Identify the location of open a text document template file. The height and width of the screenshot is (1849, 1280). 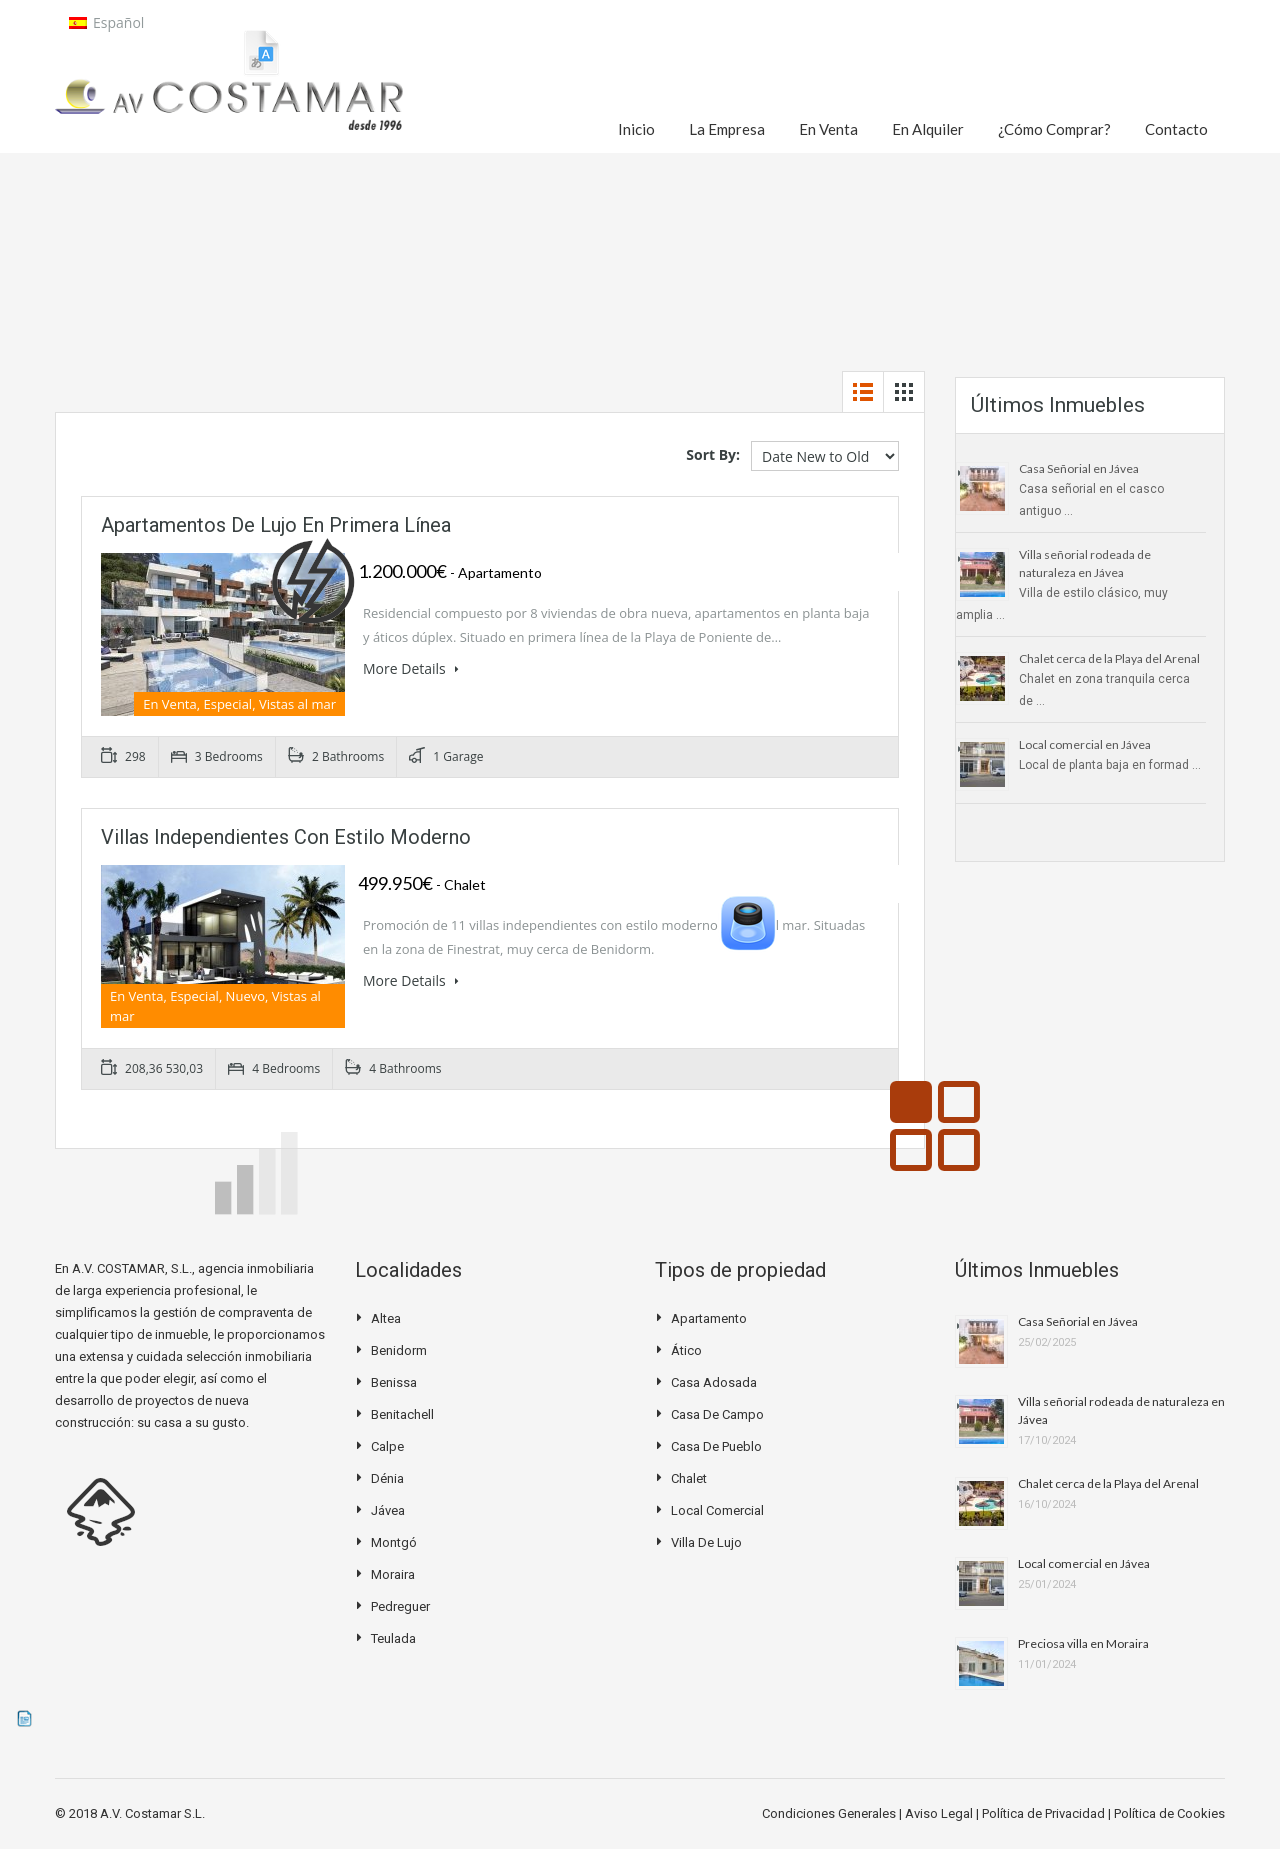
(24, 1718).